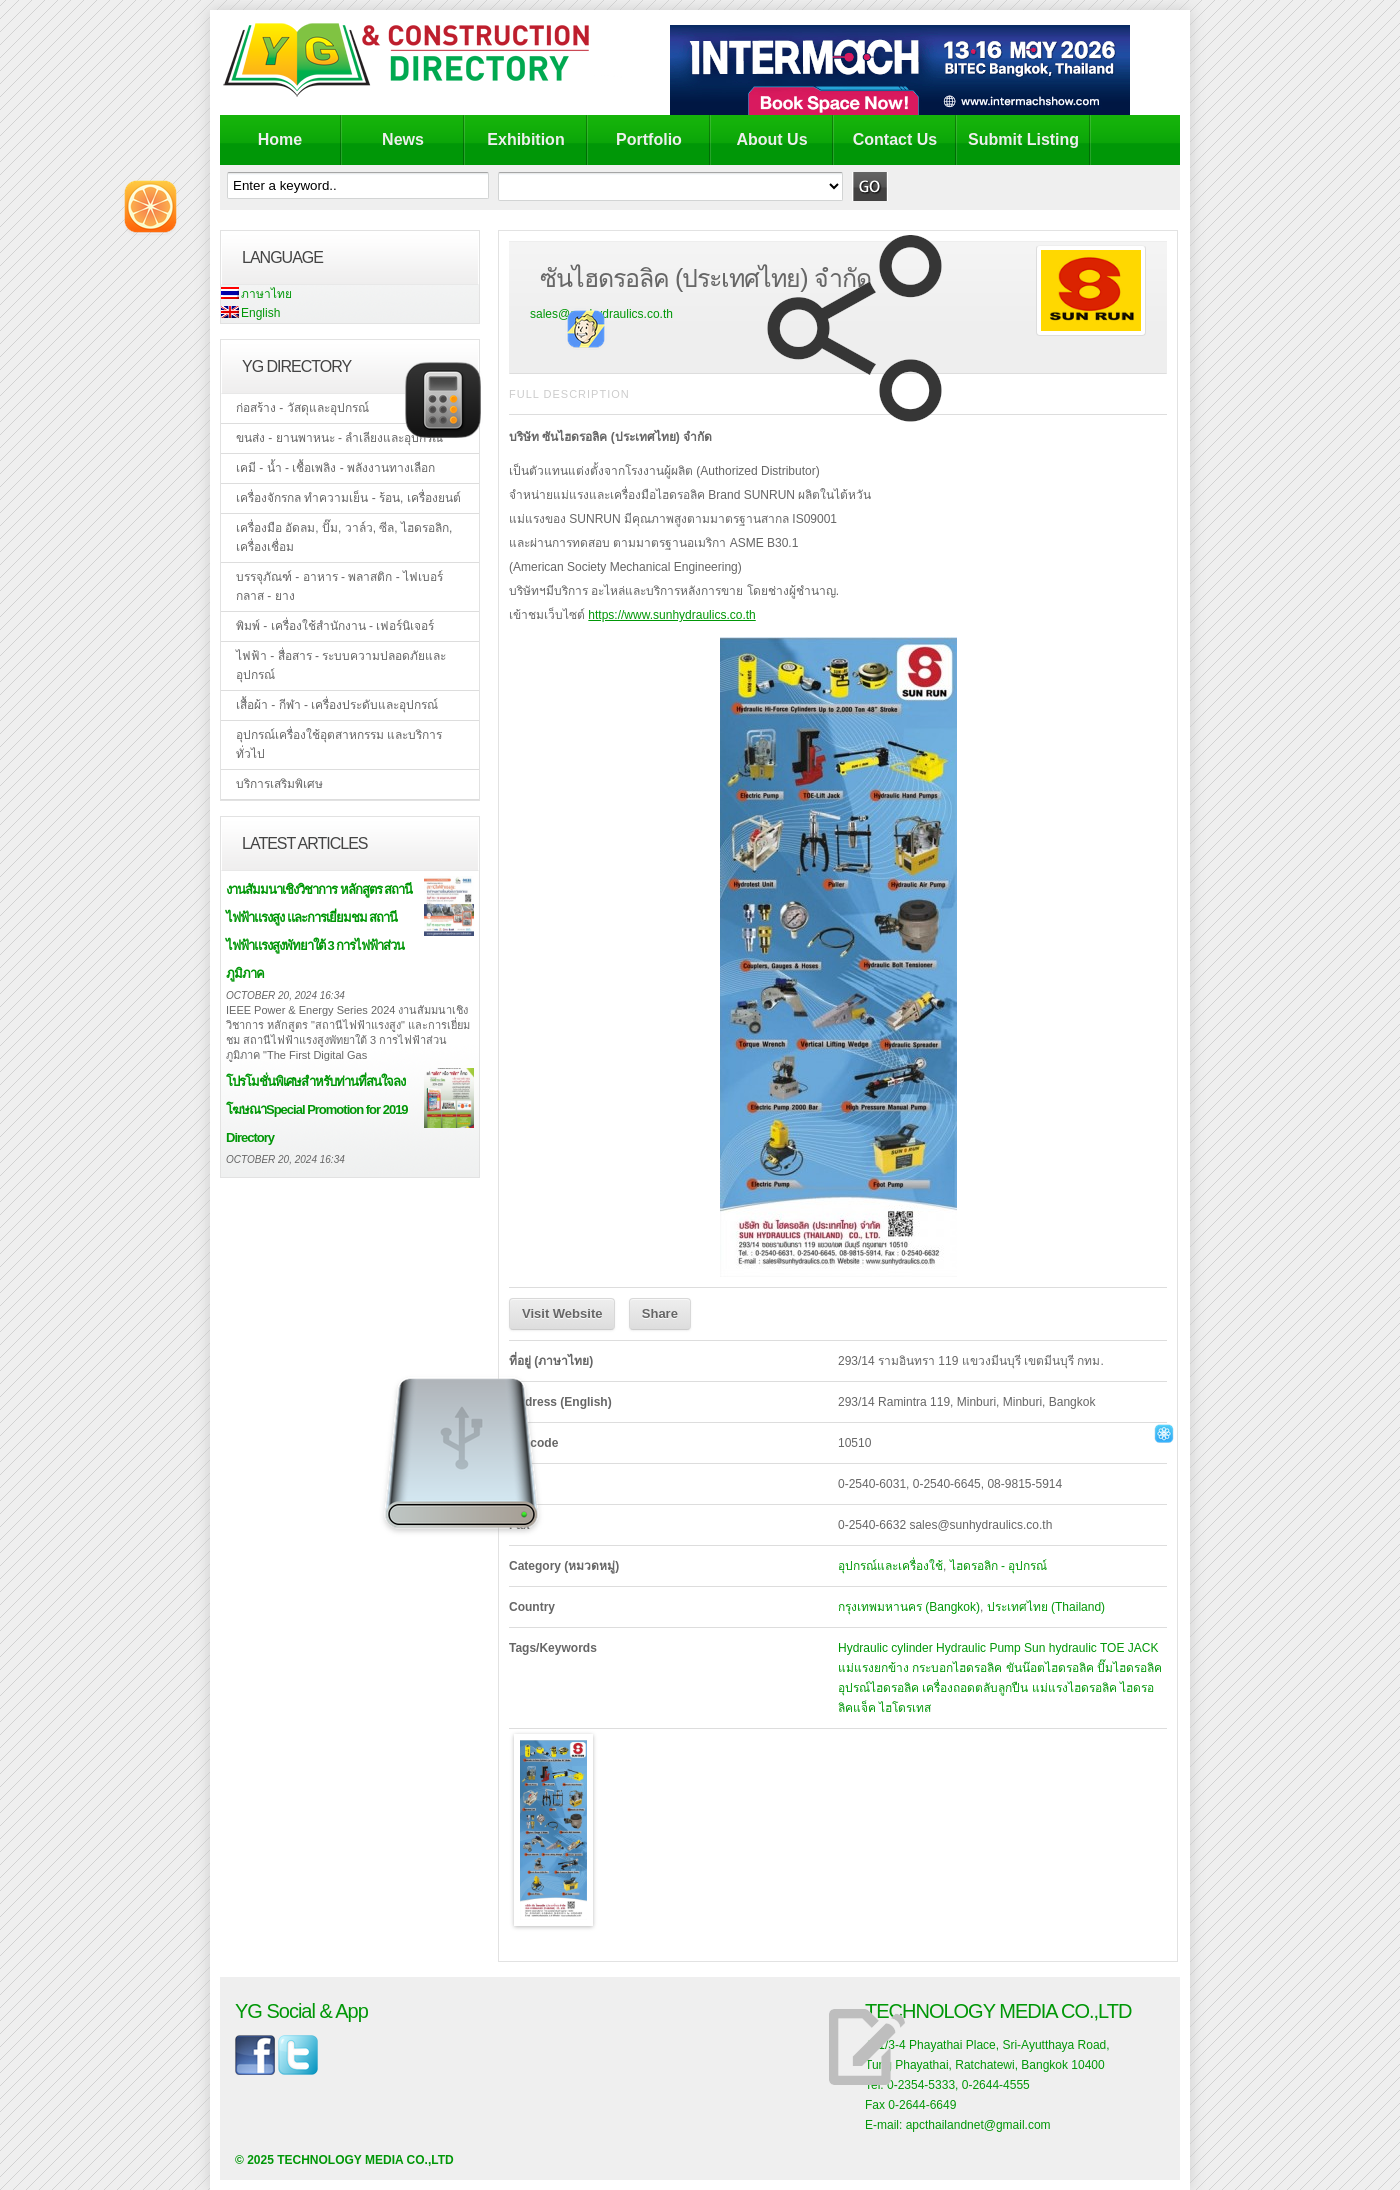  I want to click on open graphics application settings, so click(1164, 1434).